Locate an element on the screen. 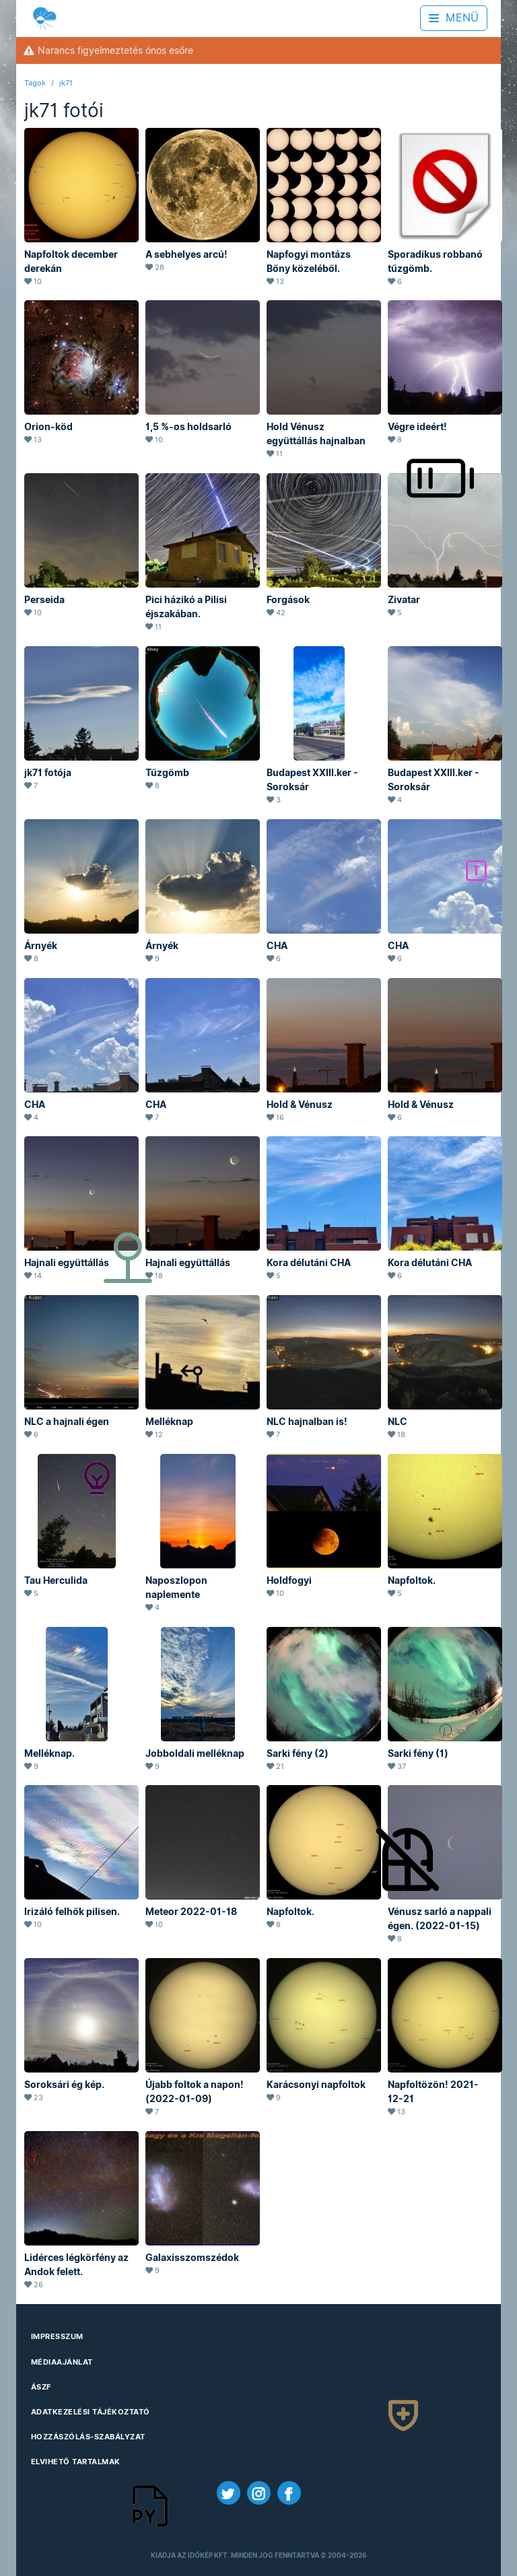 The height and width of the screenshot is (2576, 517). open Pinterest app is located at coordinates (445, 1731).